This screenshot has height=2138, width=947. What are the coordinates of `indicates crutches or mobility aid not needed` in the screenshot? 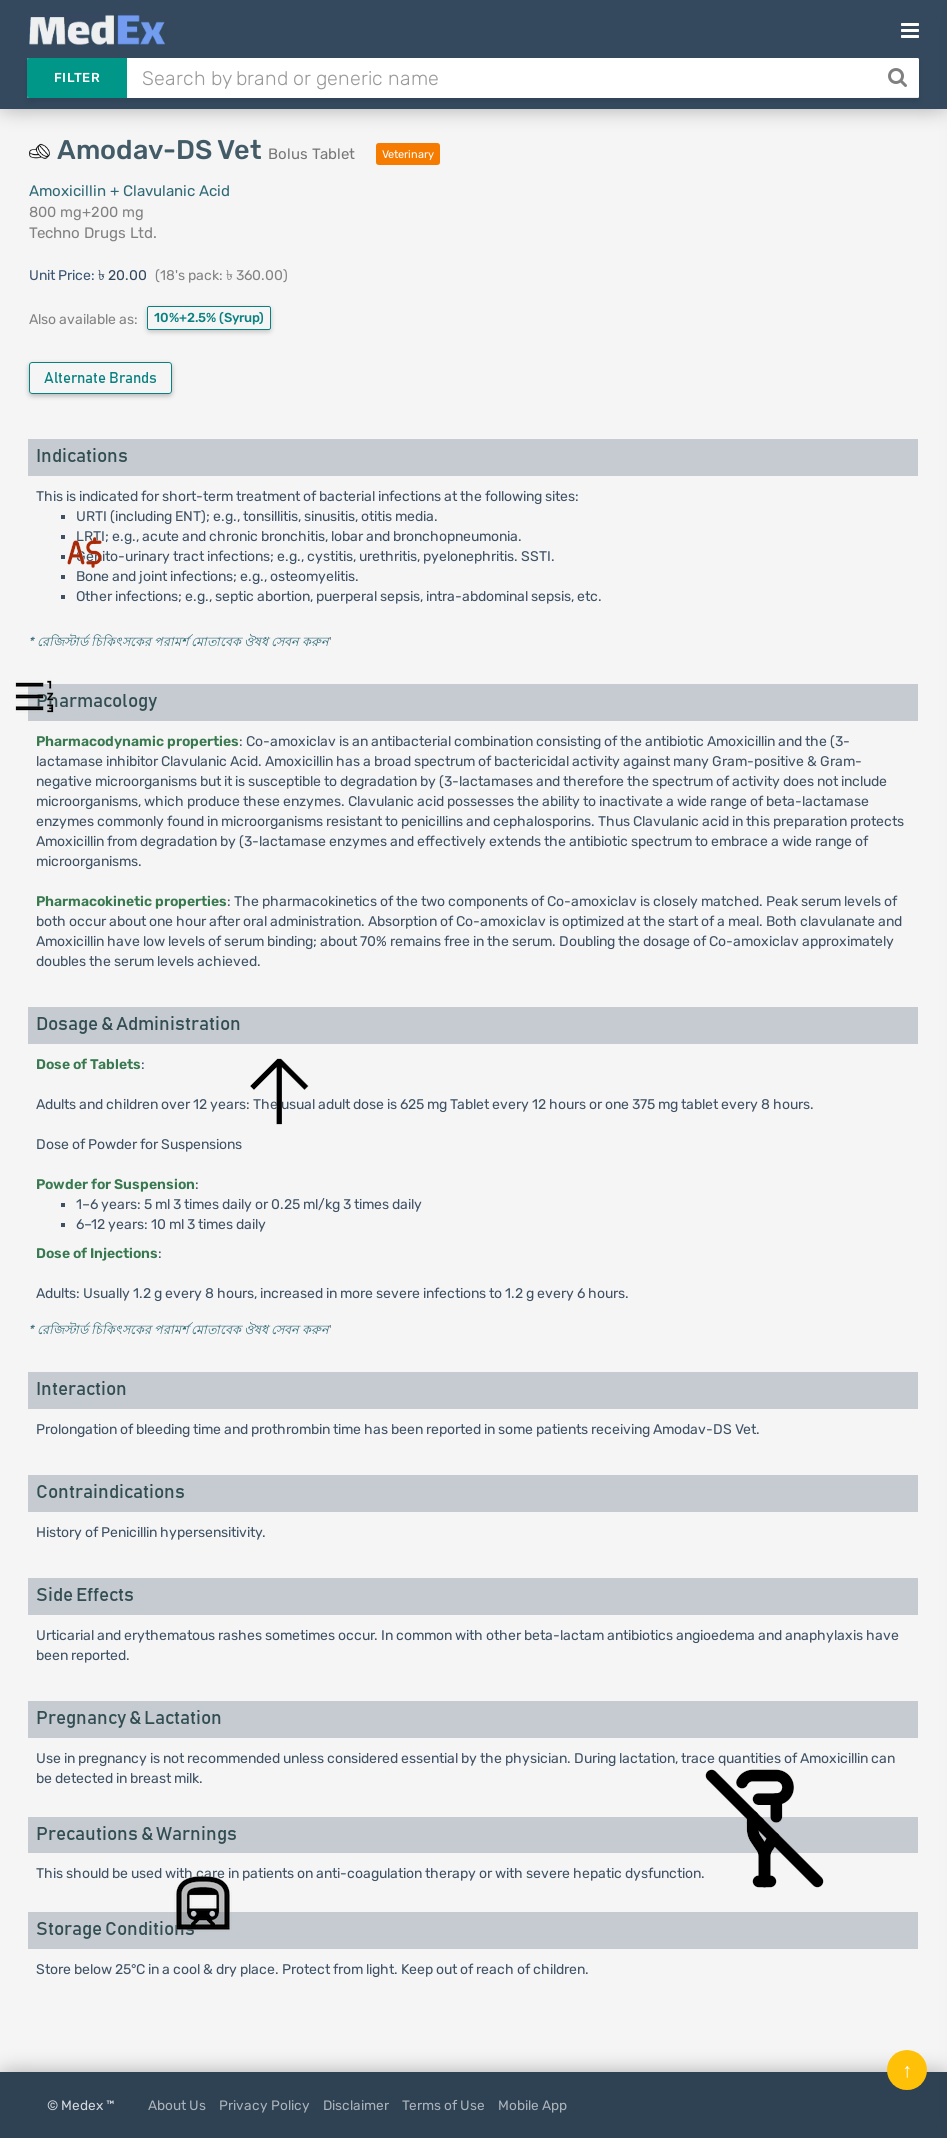 It's located at (764, 1828).